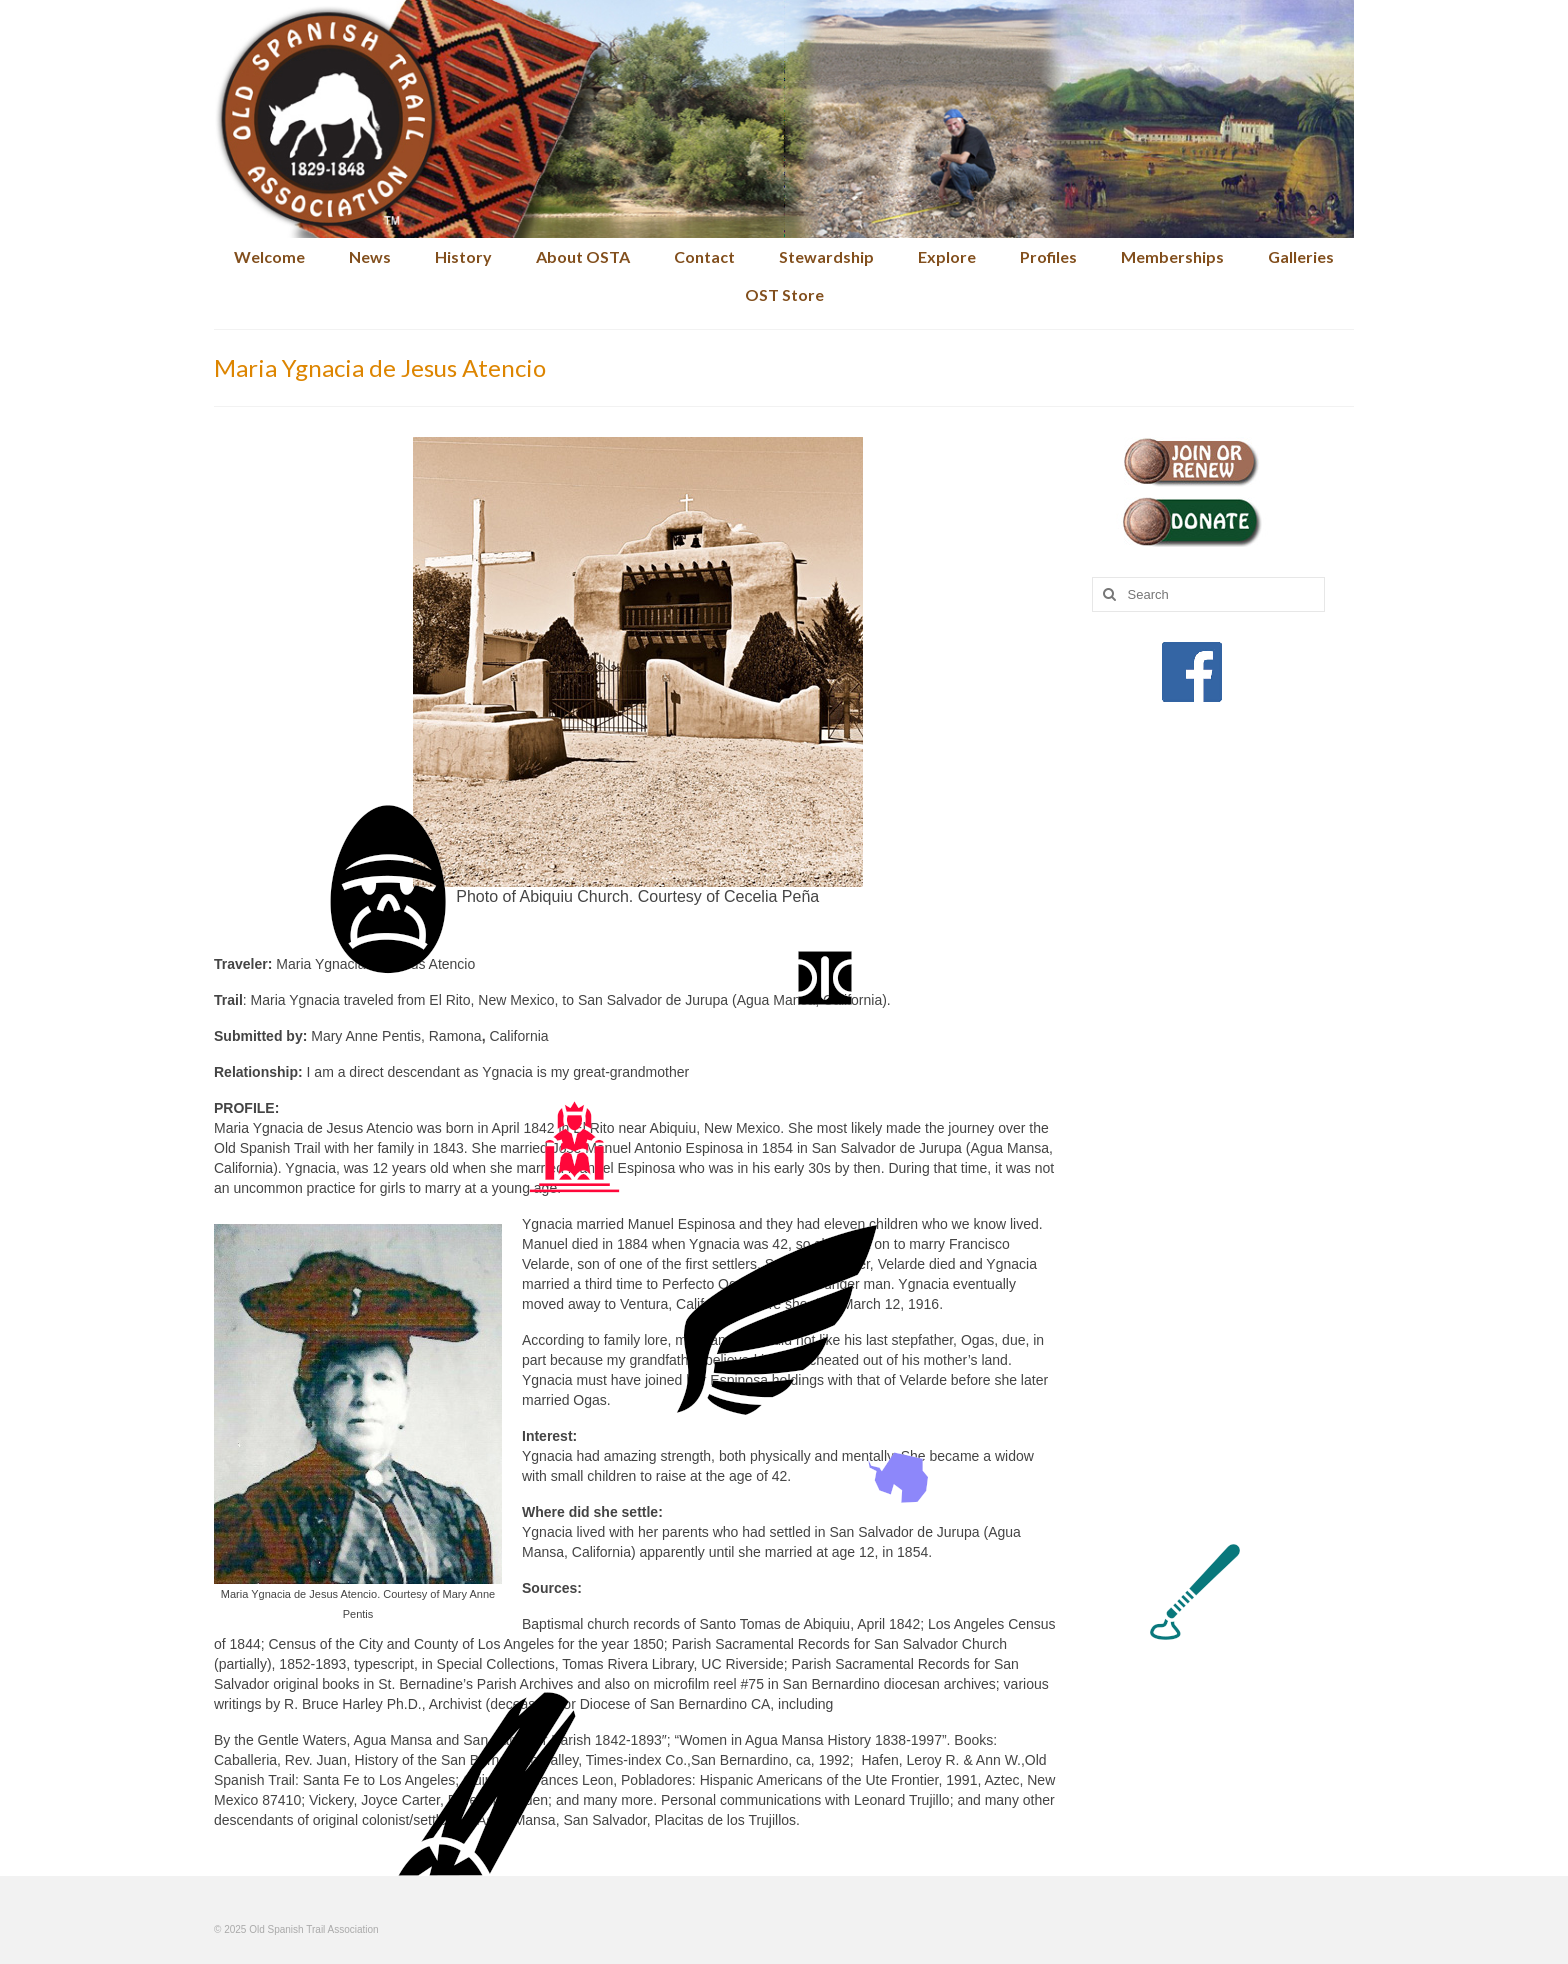 The width and height of the screenshot is (1568, 1964). I want to click on wood or lumber resource in a crafting game, so click(487, 1784).